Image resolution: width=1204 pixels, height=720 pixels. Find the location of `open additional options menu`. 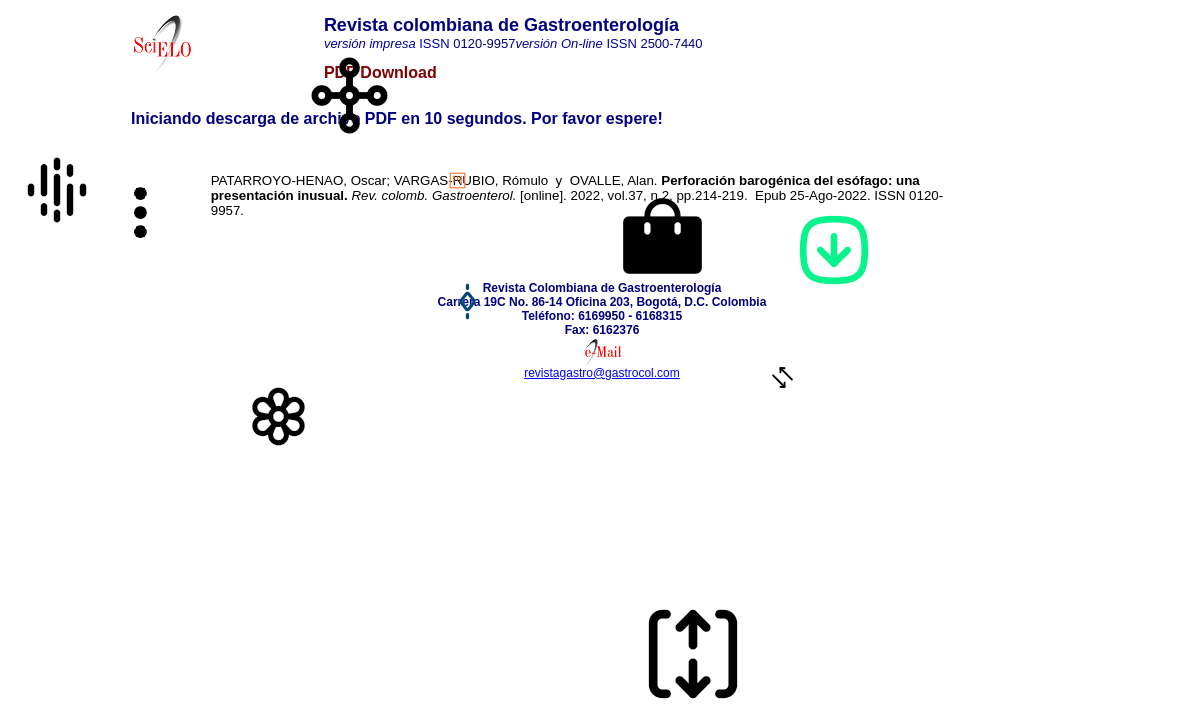

open additional options menu is located at coordinates (140, 212).